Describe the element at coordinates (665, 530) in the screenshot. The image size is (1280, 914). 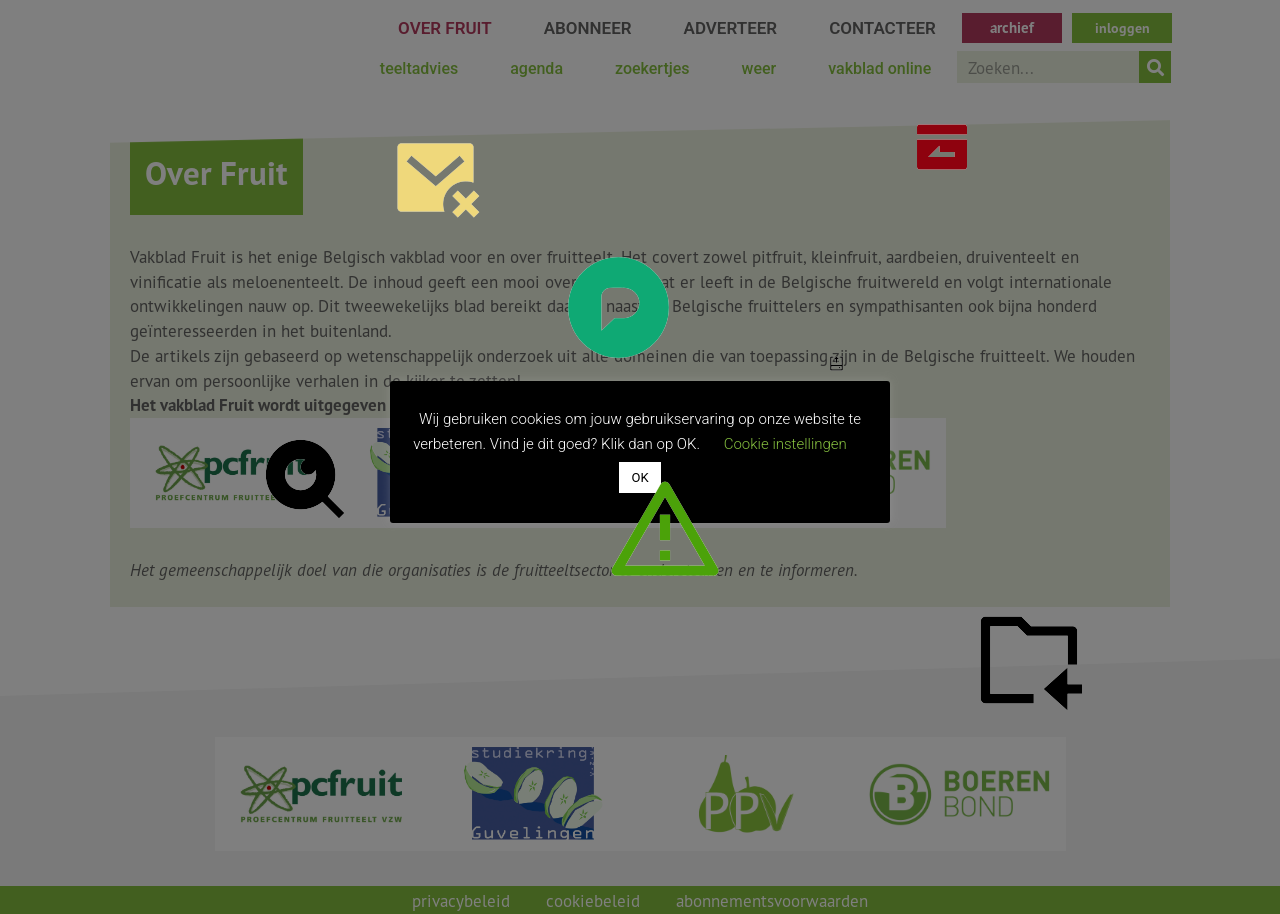
I see `indicates a warning or alert status` at that location.